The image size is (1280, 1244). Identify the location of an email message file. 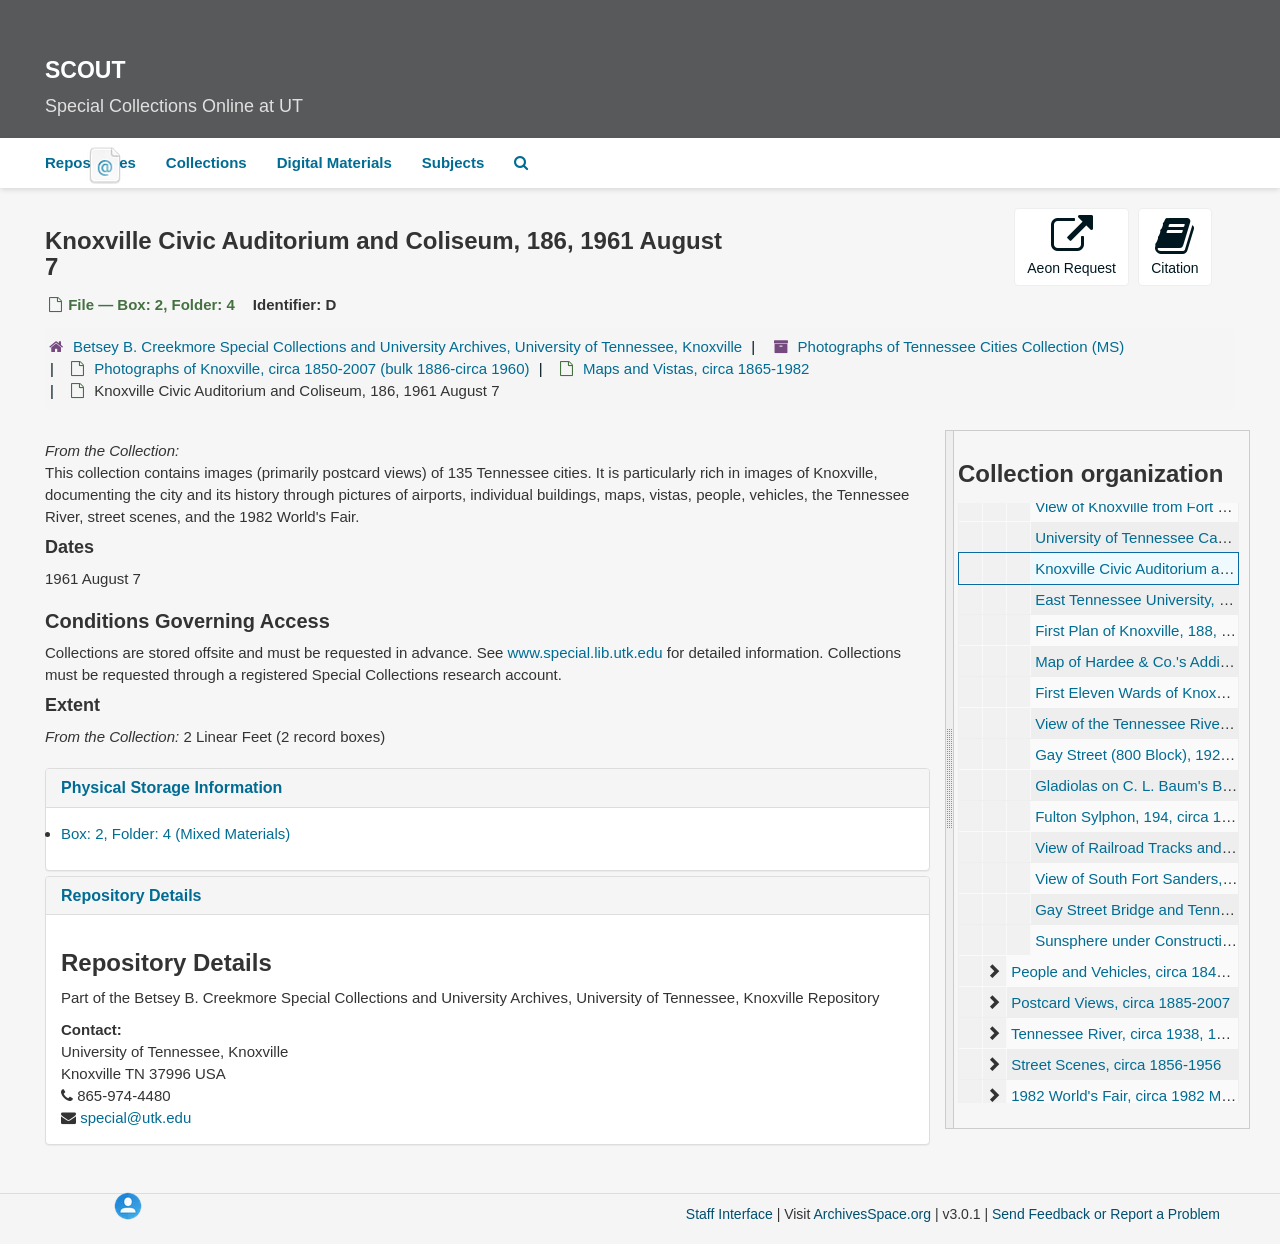
(105, 165).